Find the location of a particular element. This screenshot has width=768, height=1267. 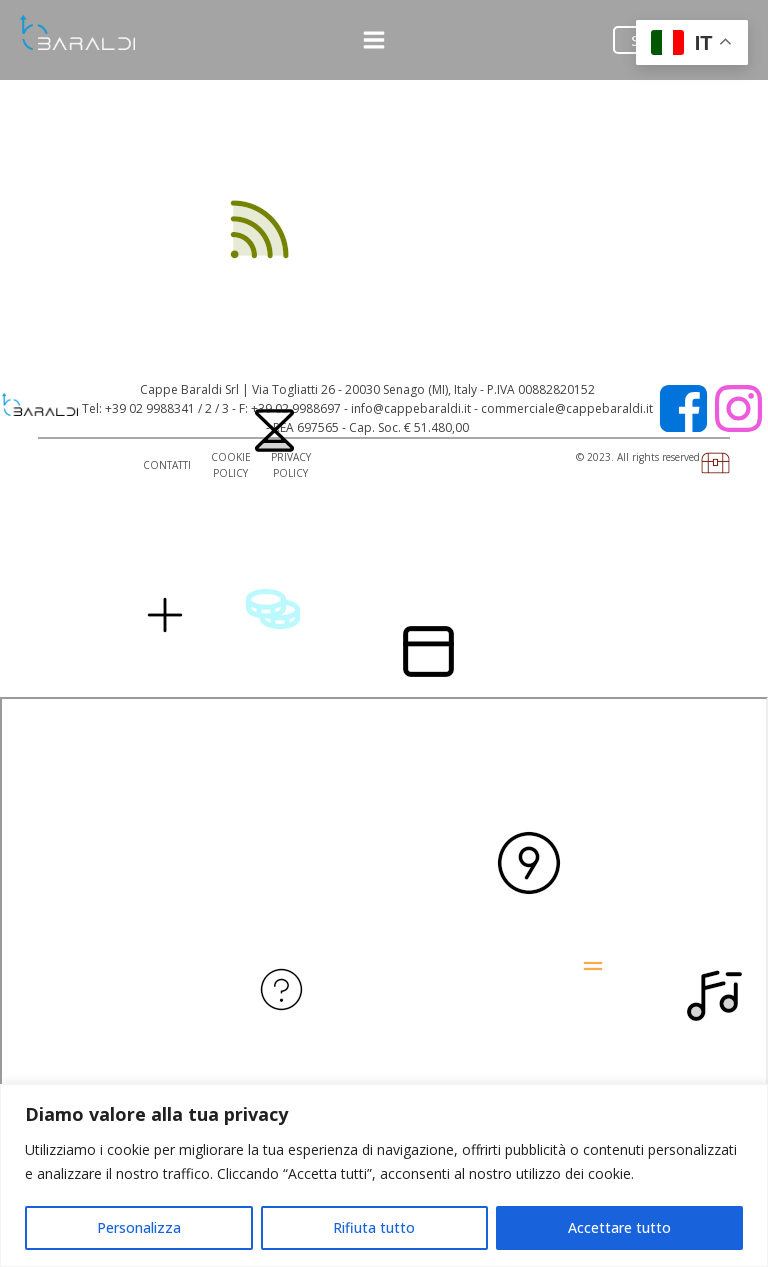

view your coin balance or currency is located at coordinates (273, 609).